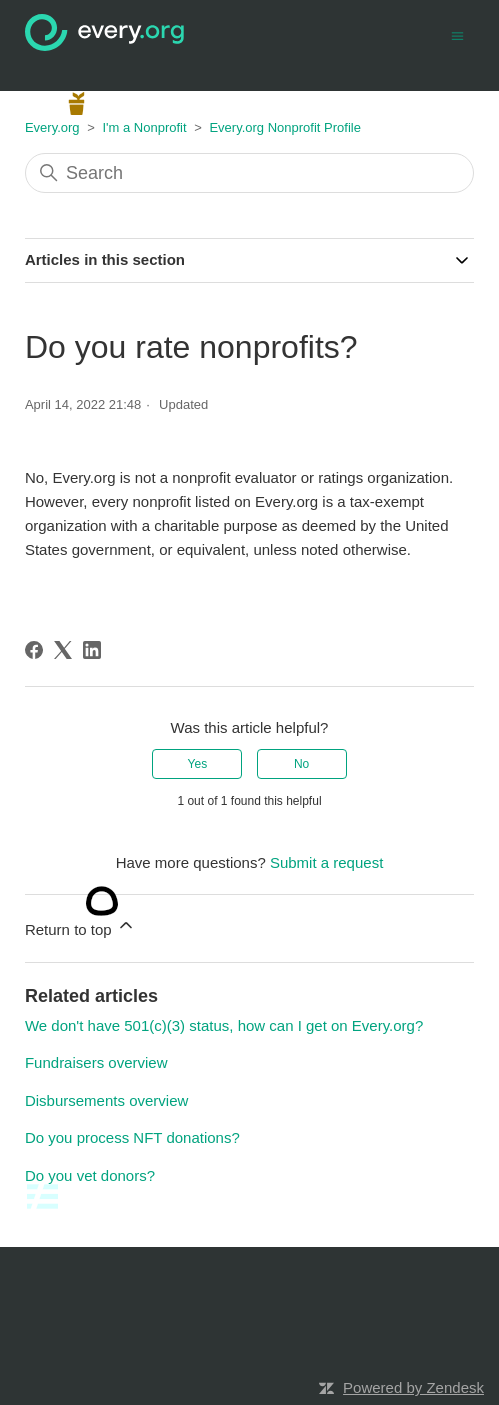 The width and height of the screenshot is (499, 1405). What do you see at coordinates (102, 901) in the screenshot?
I see `open Uptime Kuma monitoring dashboard` at bounding box center [102, 901].